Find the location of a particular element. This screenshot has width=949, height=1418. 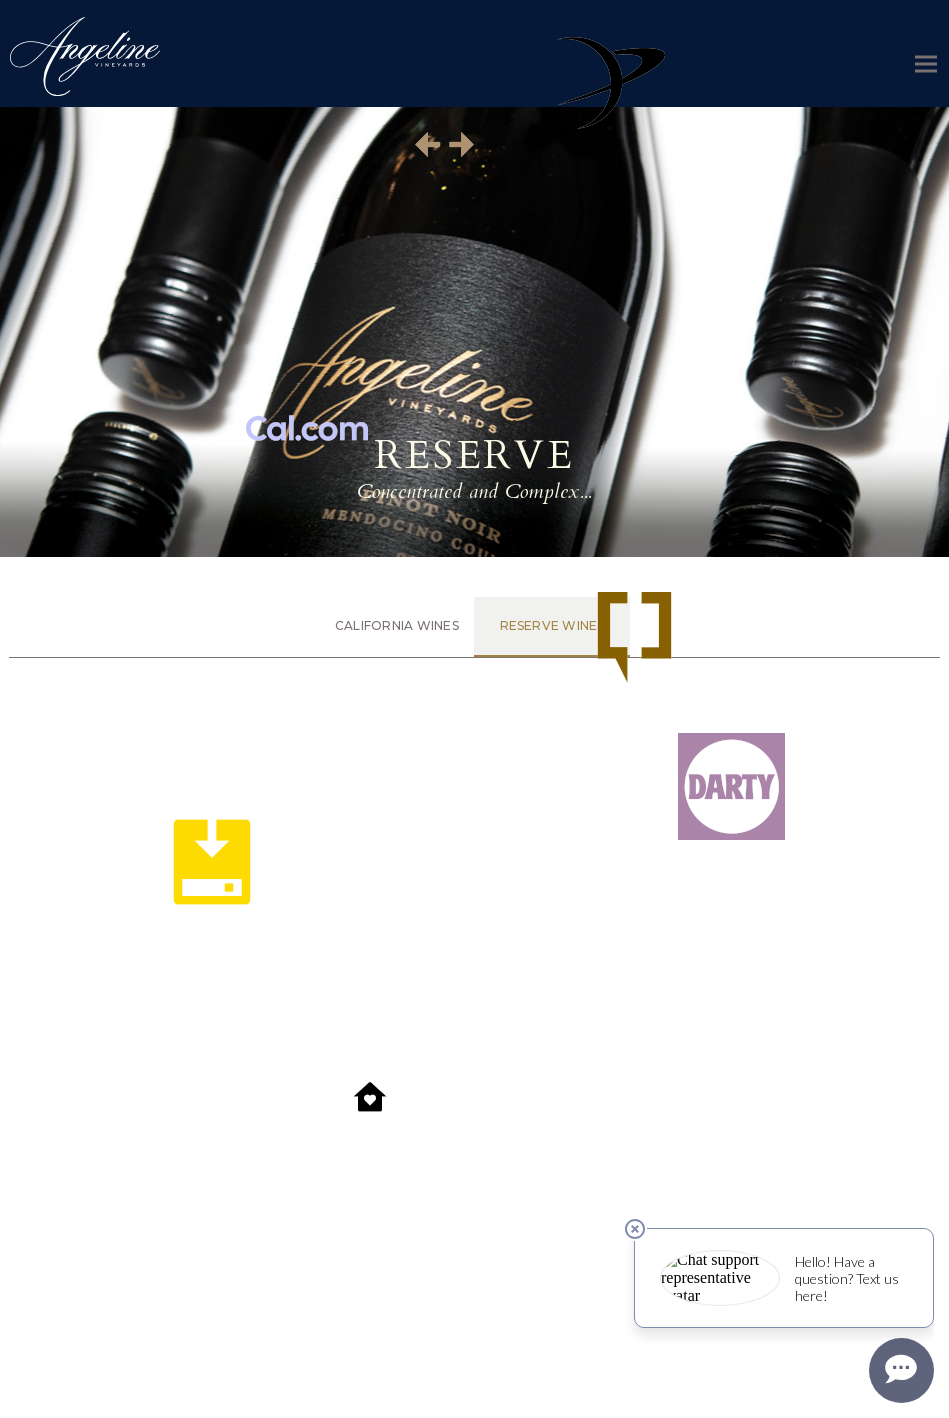

Darty retail store app or website is located at coordinates (731, 786).